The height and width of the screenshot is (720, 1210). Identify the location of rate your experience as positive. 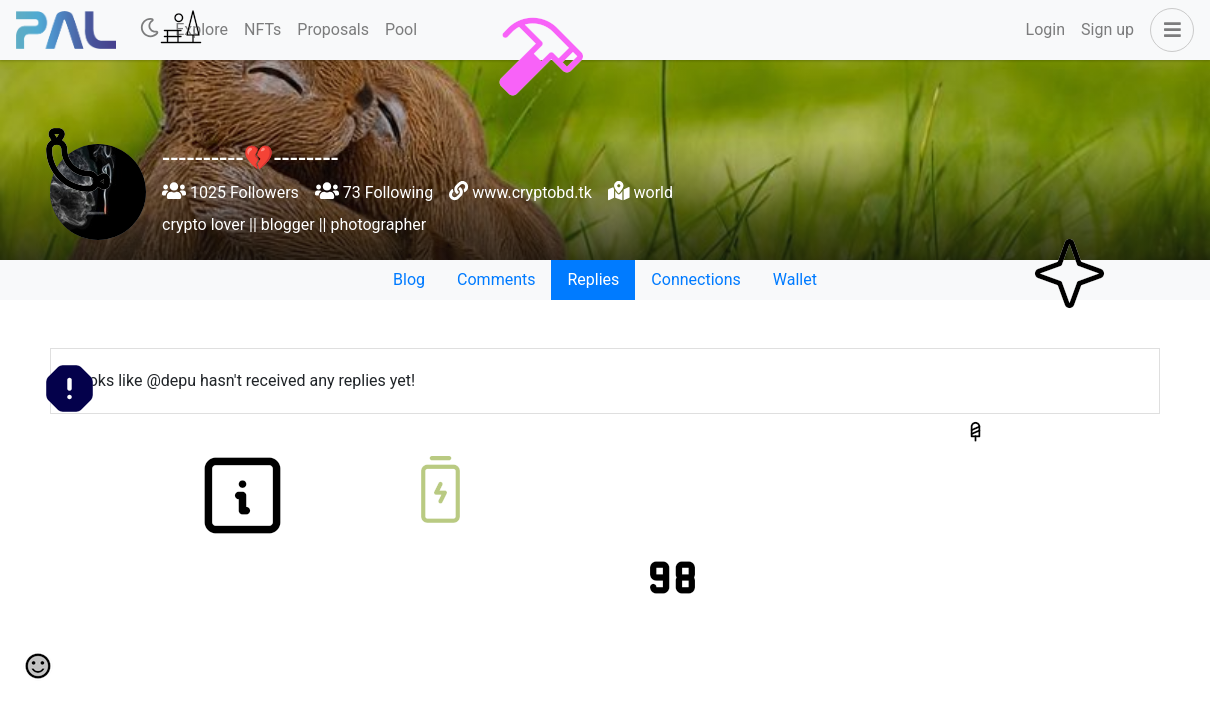
(38, 666).